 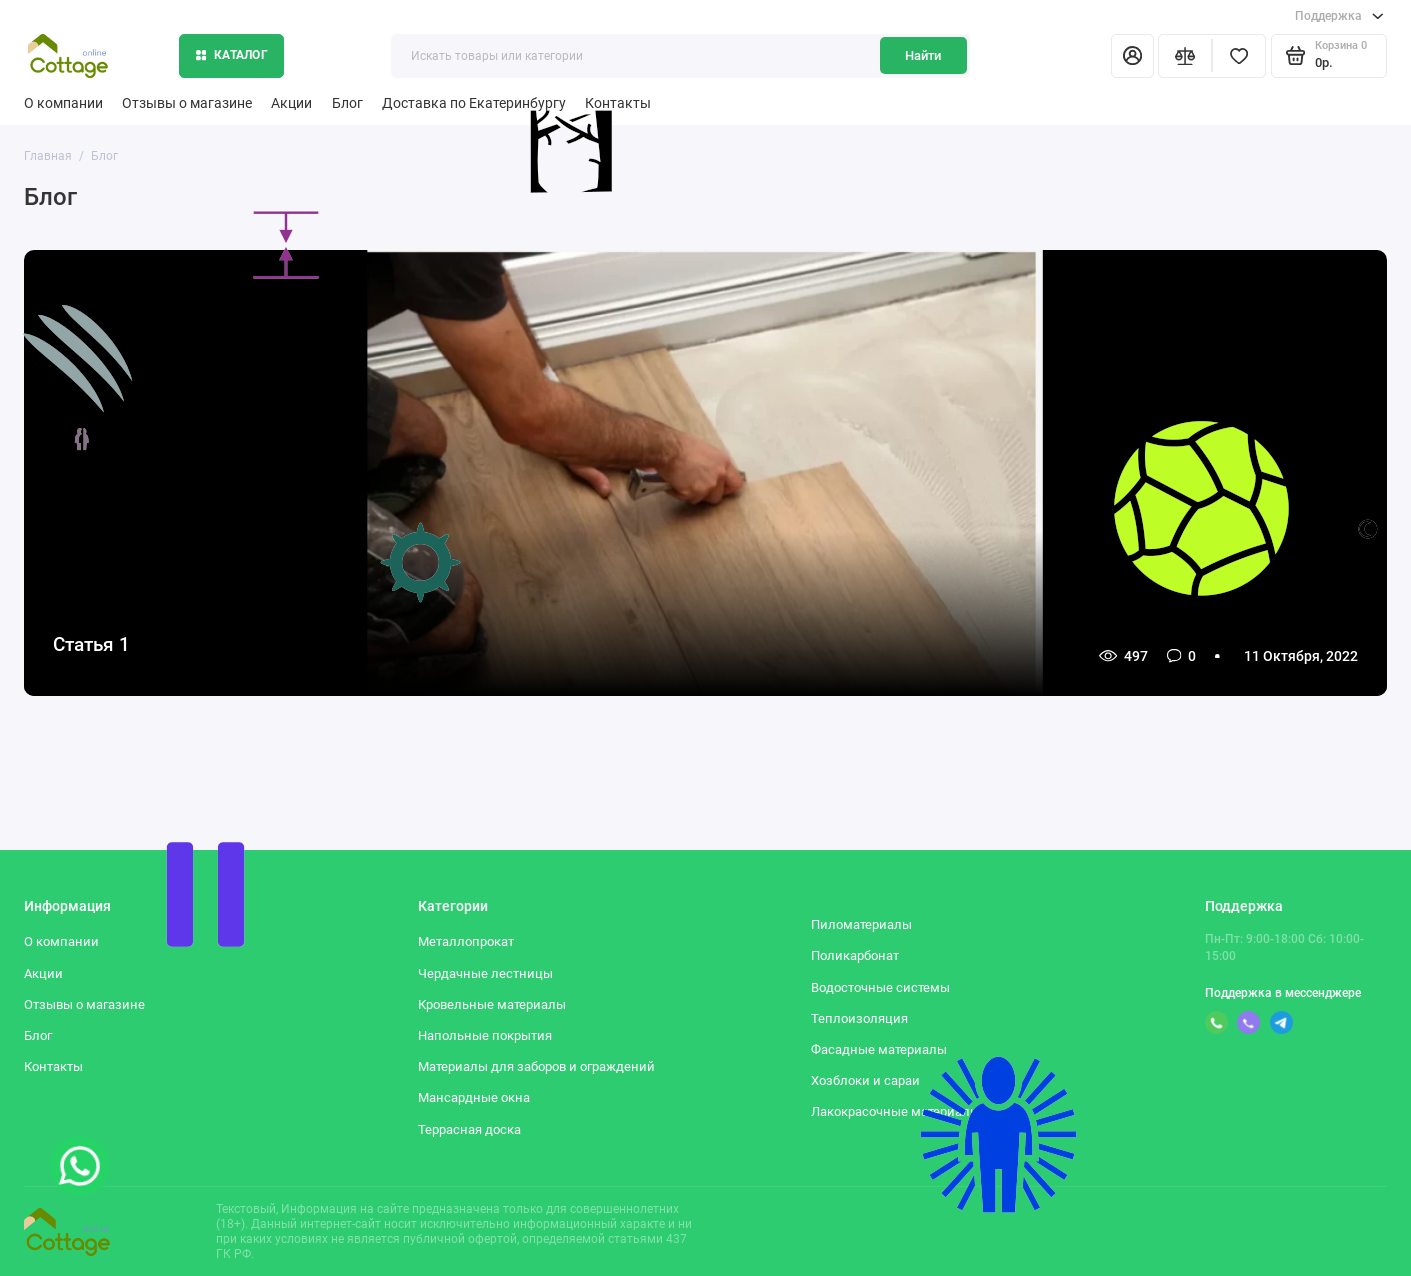 I want to click on join a game or session, so click(x=286, y=245).